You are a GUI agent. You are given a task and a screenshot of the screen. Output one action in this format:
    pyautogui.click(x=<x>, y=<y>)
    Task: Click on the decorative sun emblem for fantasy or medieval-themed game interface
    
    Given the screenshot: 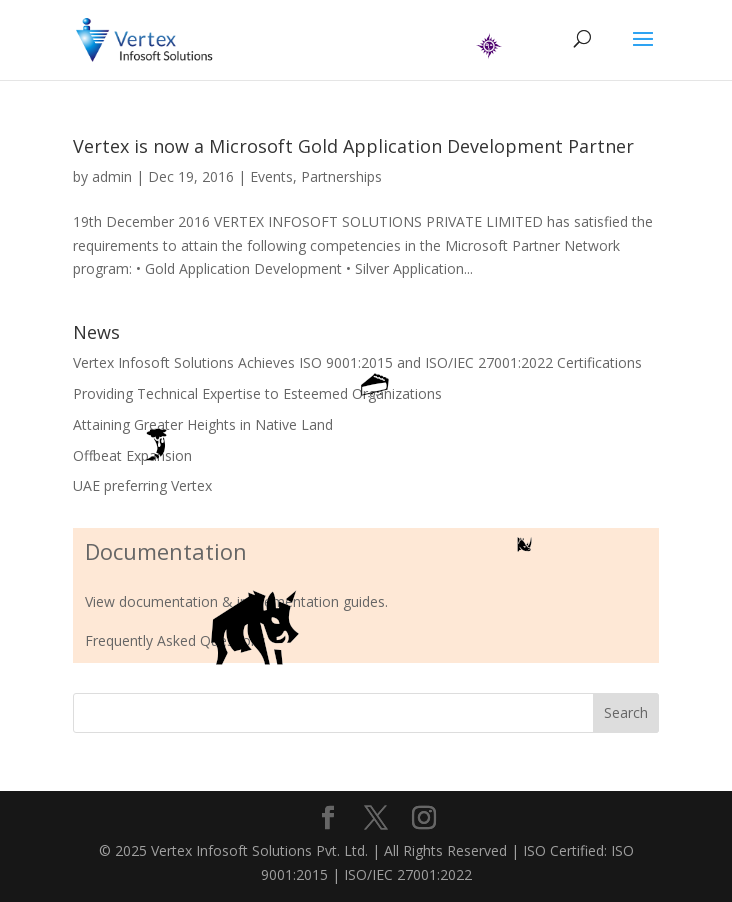 What is the action you would take?
    pyautogui.click(x=489, y=46)
    